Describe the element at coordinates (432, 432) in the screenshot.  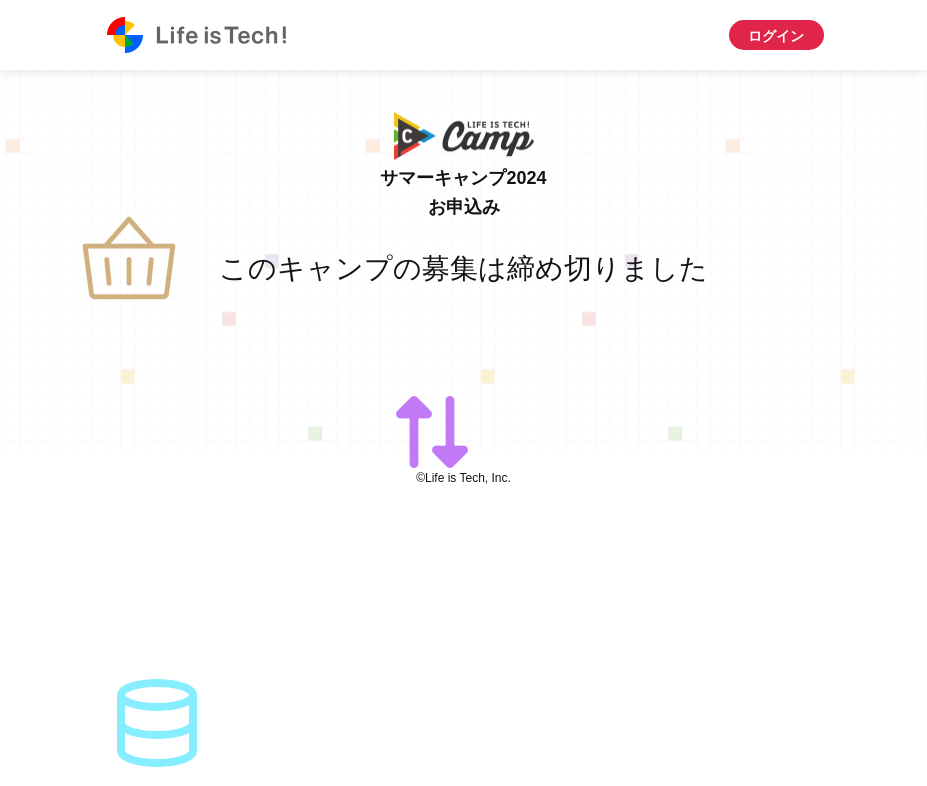
I see `adjust vertical size or height` at that location.